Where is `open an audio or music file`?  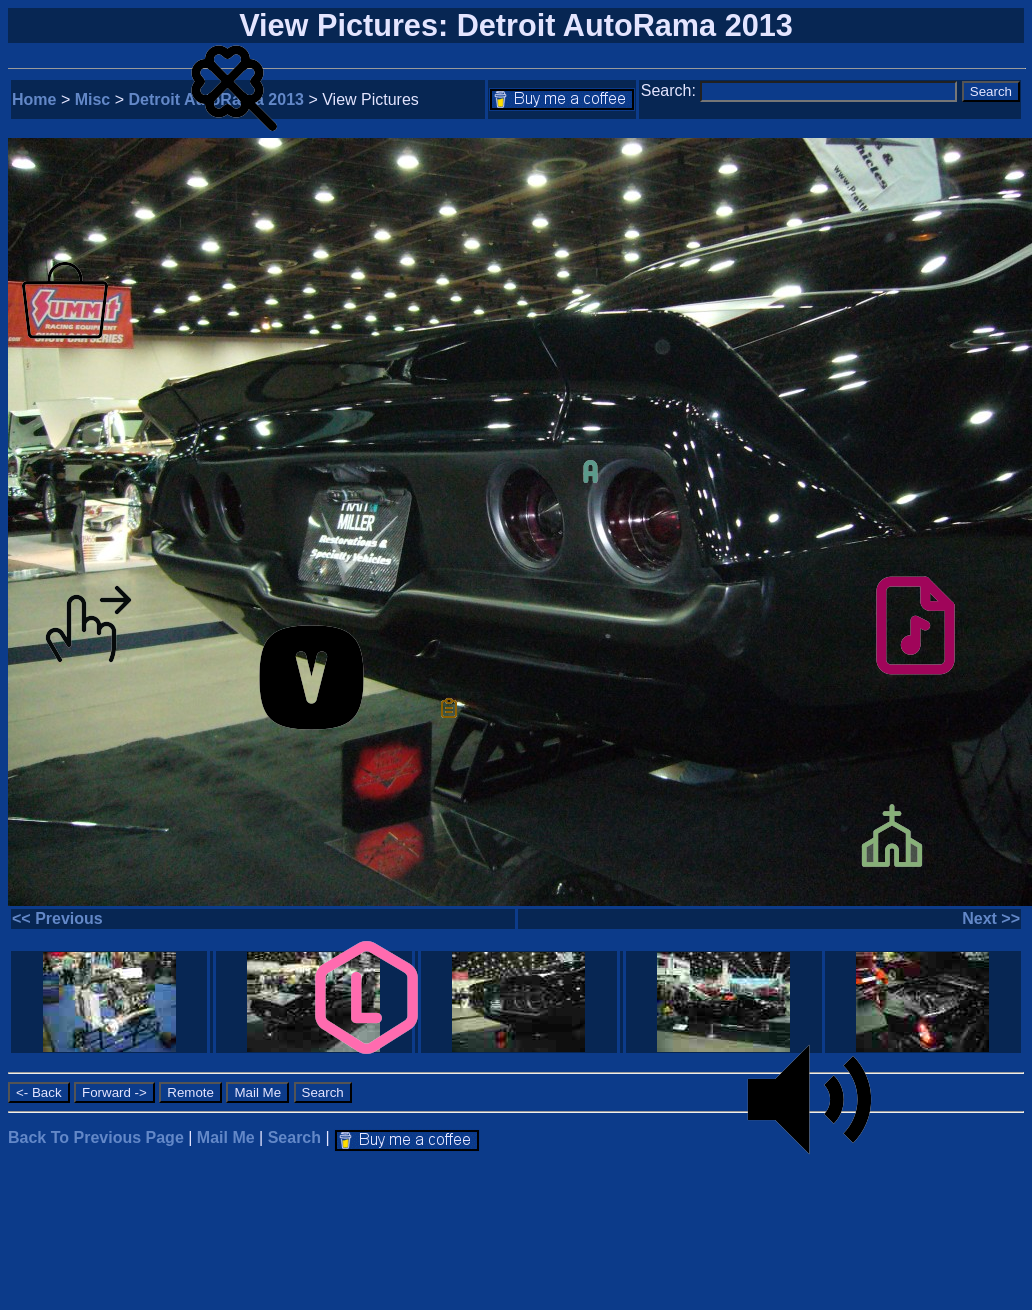
open an audio or music file is located at coordinates (915, 625).